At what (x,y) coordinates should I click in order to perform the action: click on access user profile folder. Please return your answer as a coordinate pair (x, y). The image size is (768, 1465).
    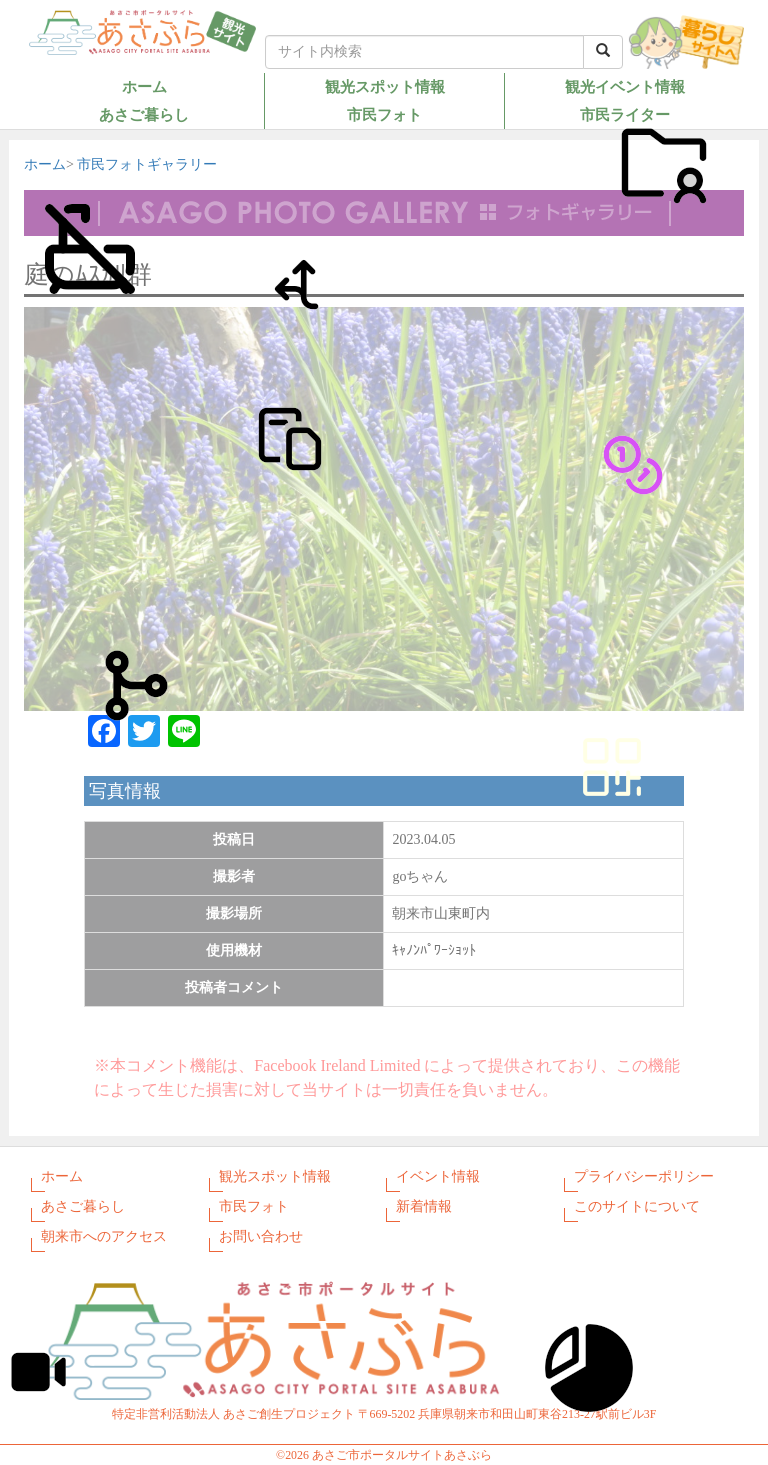
    Looking at the image, I should click on (664, 161).